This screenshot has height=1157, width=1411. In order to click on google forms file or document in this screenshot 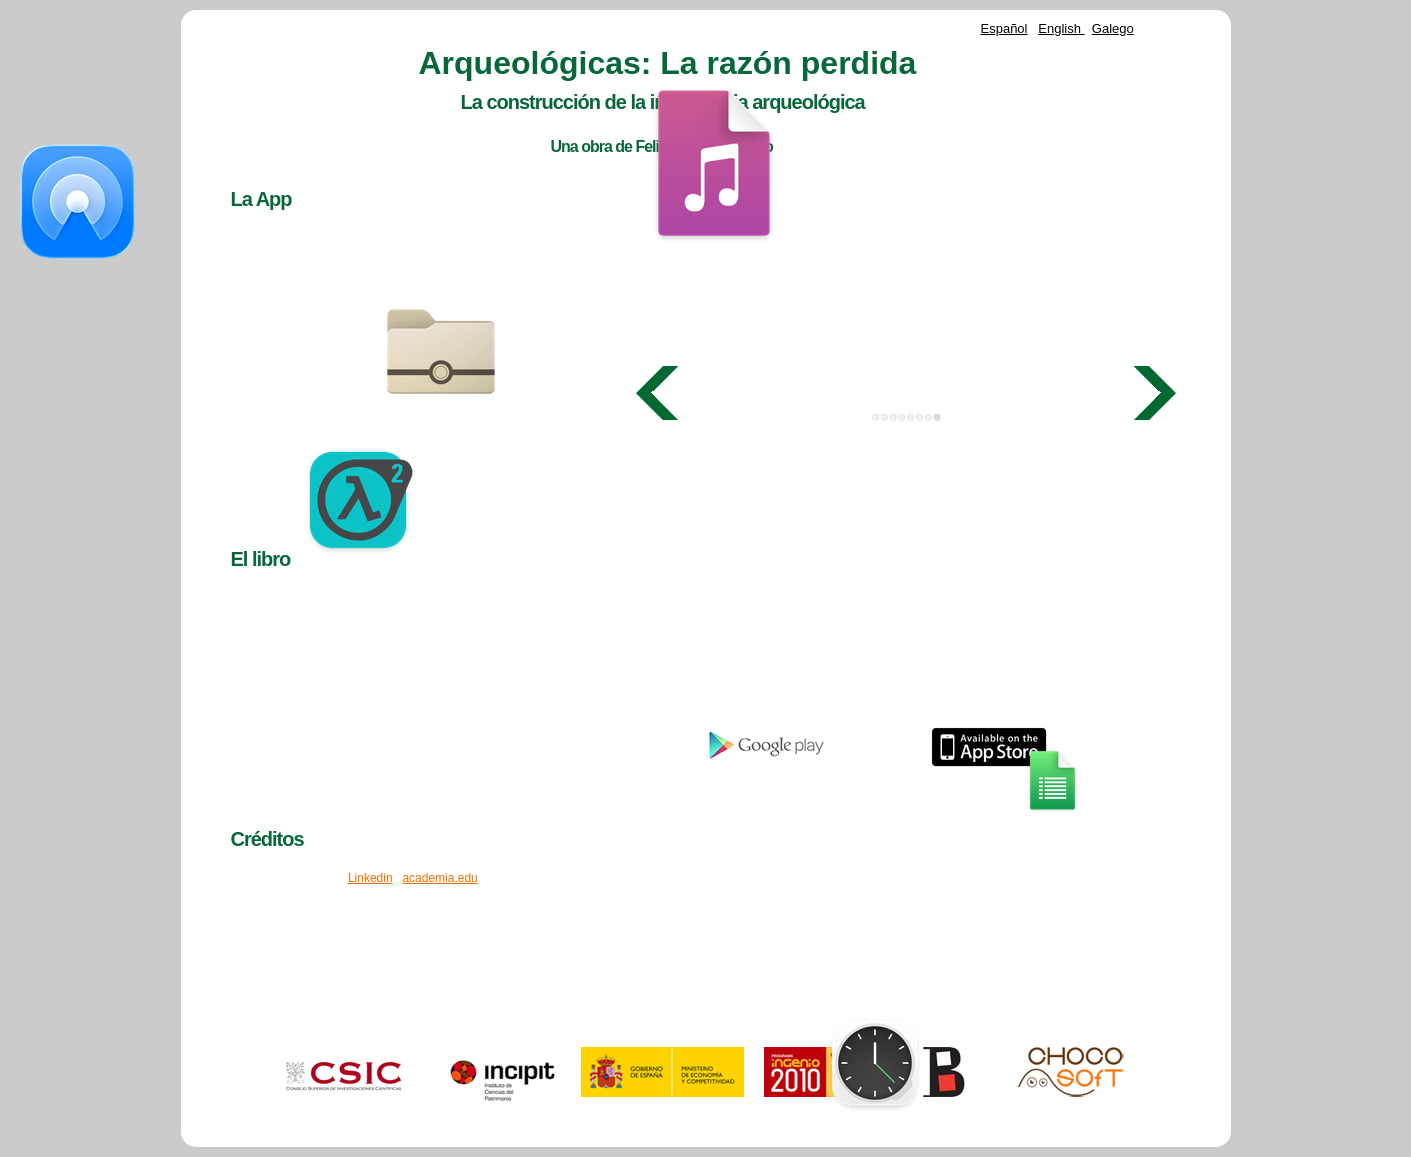, I will do `click(1052, 781)`.